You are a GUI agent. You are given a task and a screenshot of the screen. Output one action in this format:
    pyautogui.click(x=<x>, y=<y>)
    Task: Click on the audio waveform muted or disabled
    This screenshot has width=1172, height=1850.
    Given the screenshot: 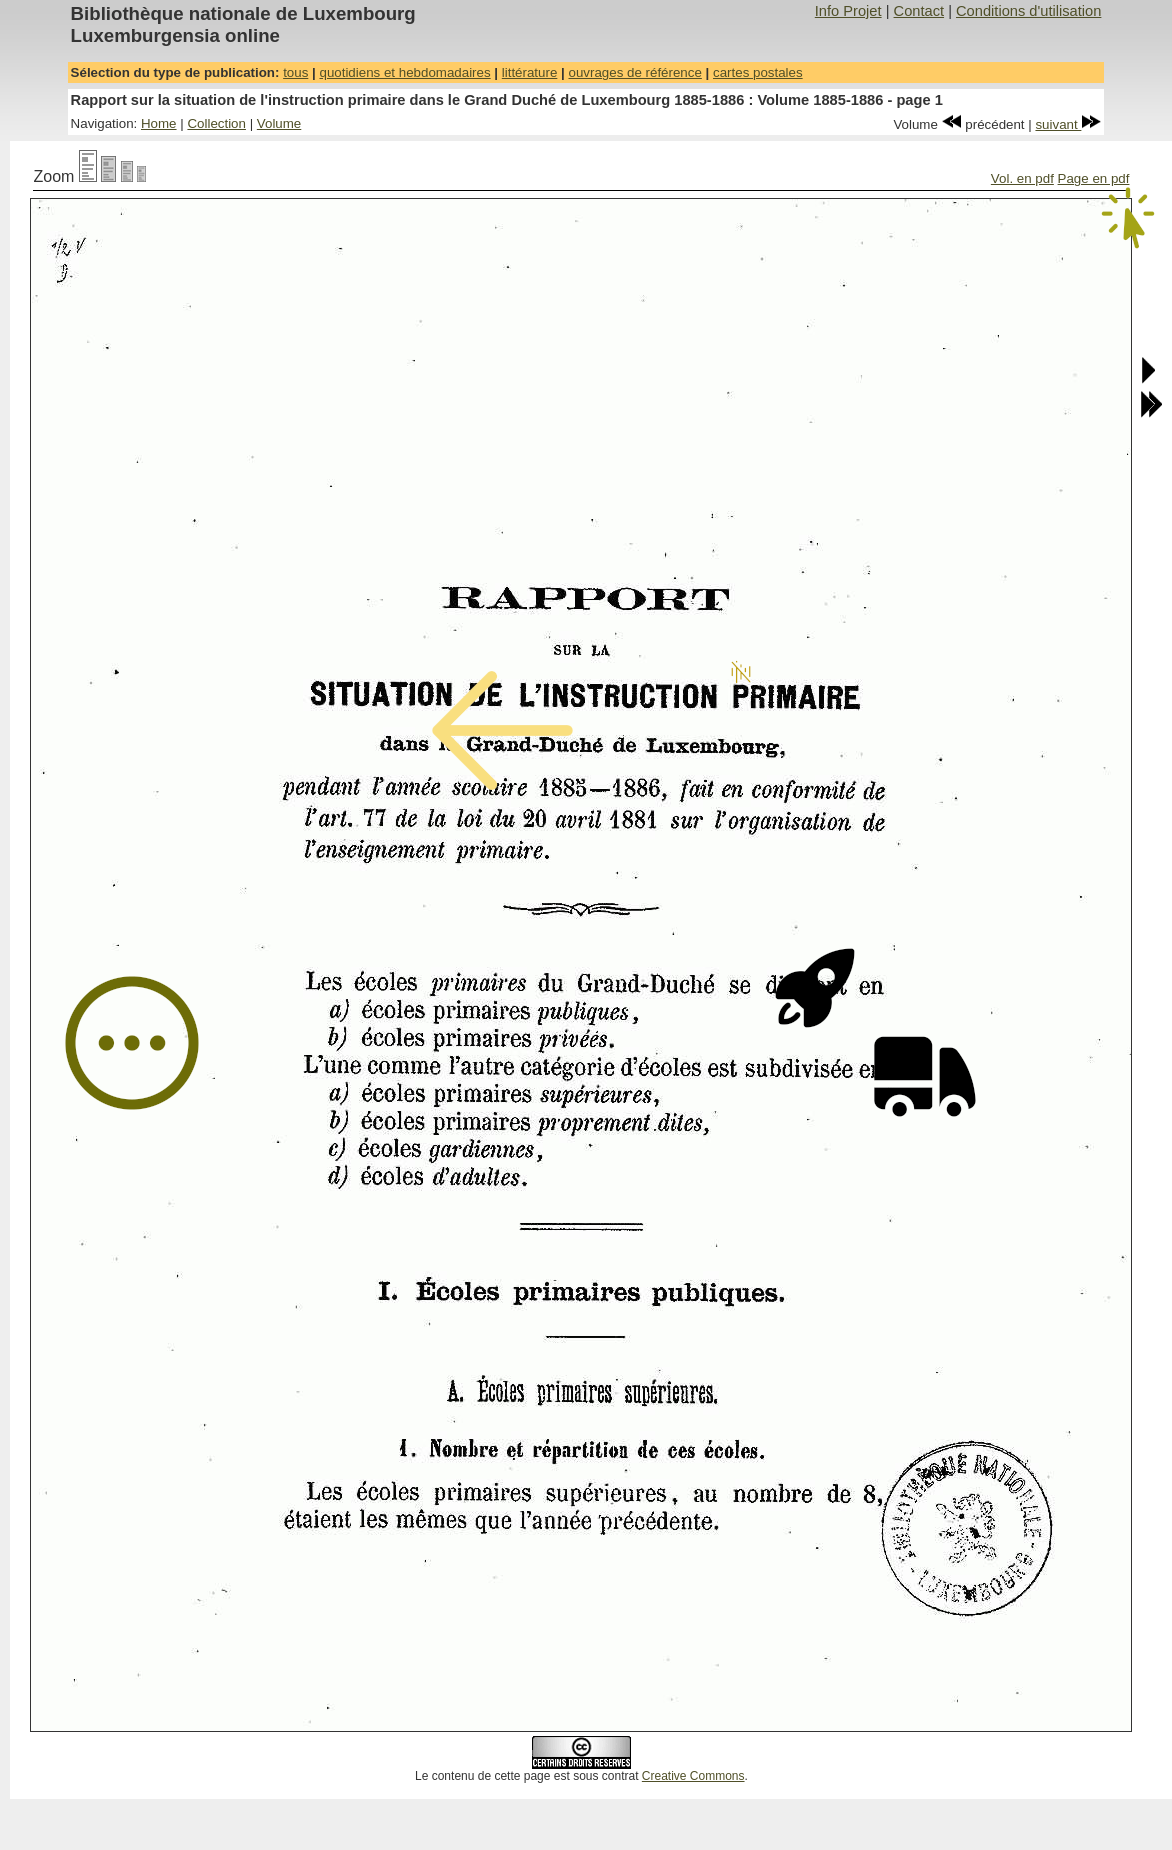 What is the action you would take?
    pyautogui.click(x=741, y=672)
    